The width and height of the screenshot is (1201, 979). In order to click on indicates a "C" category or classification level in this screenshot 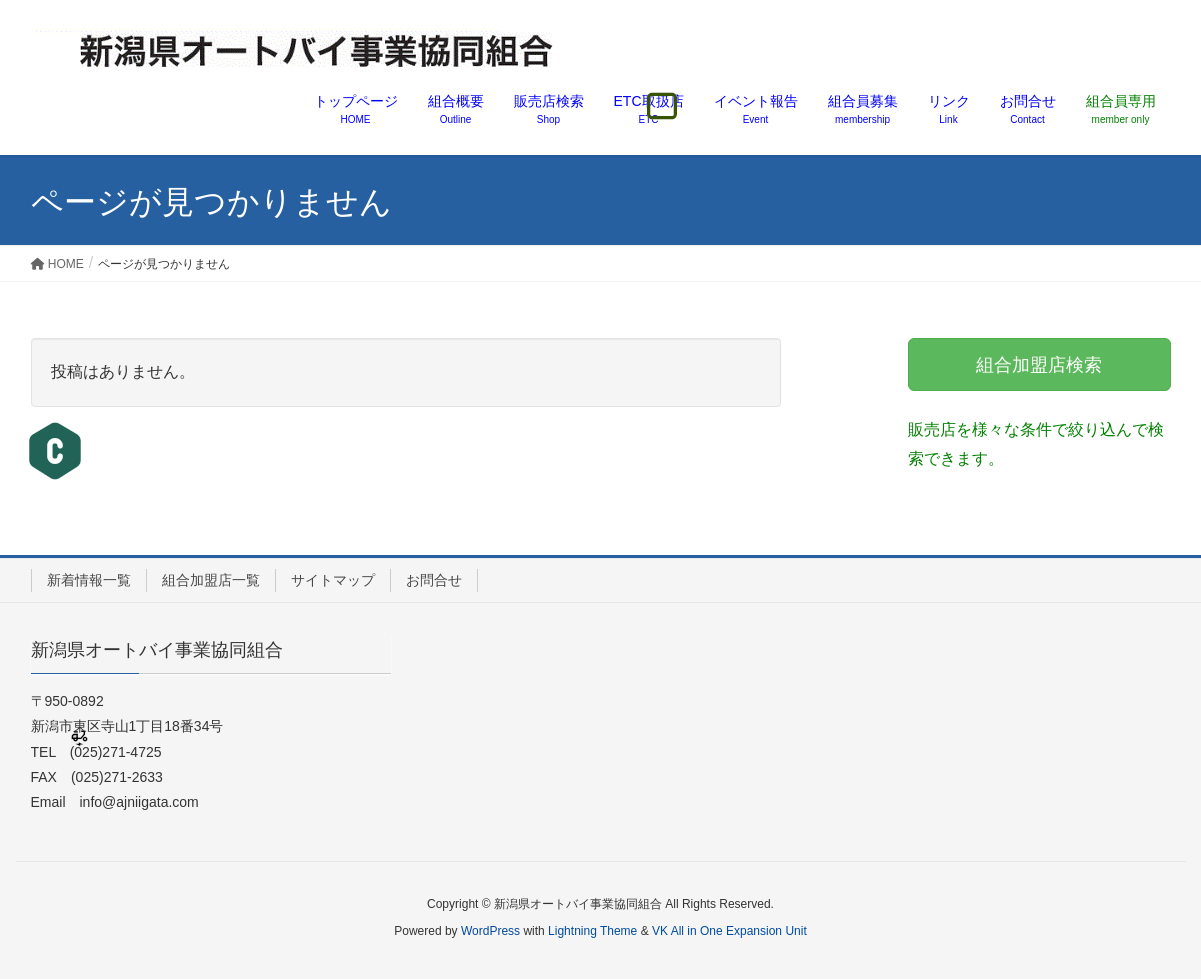, I will do `click(55, 451)`.